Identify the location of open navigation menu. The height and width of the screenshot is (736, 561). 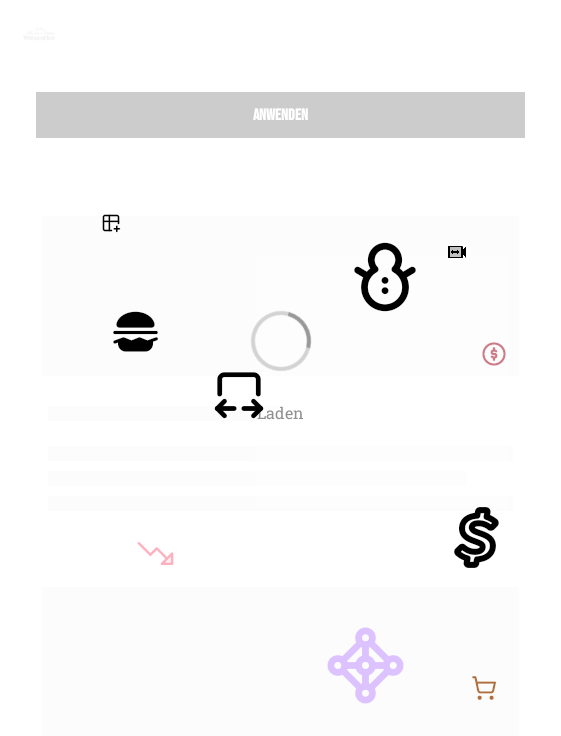
(135, 332).